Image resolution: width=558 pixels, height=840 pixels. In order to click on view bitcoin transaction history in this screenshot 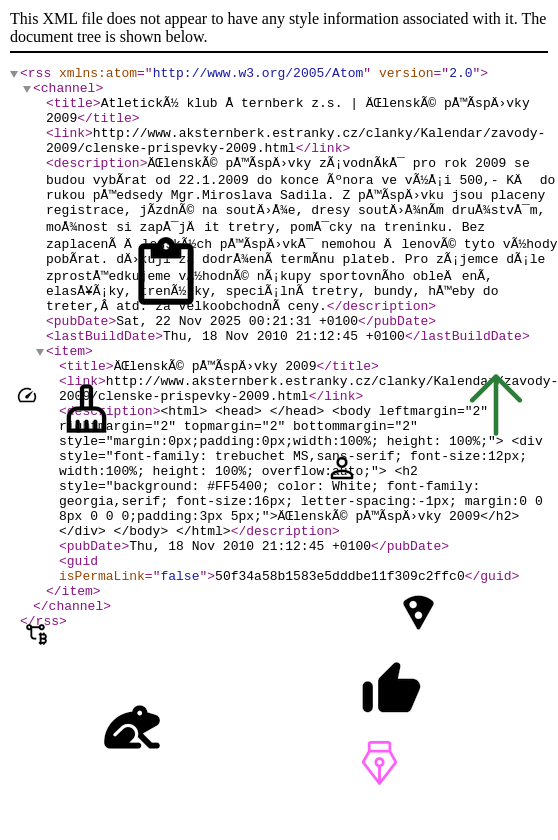, I will do `click(36, 634)`.